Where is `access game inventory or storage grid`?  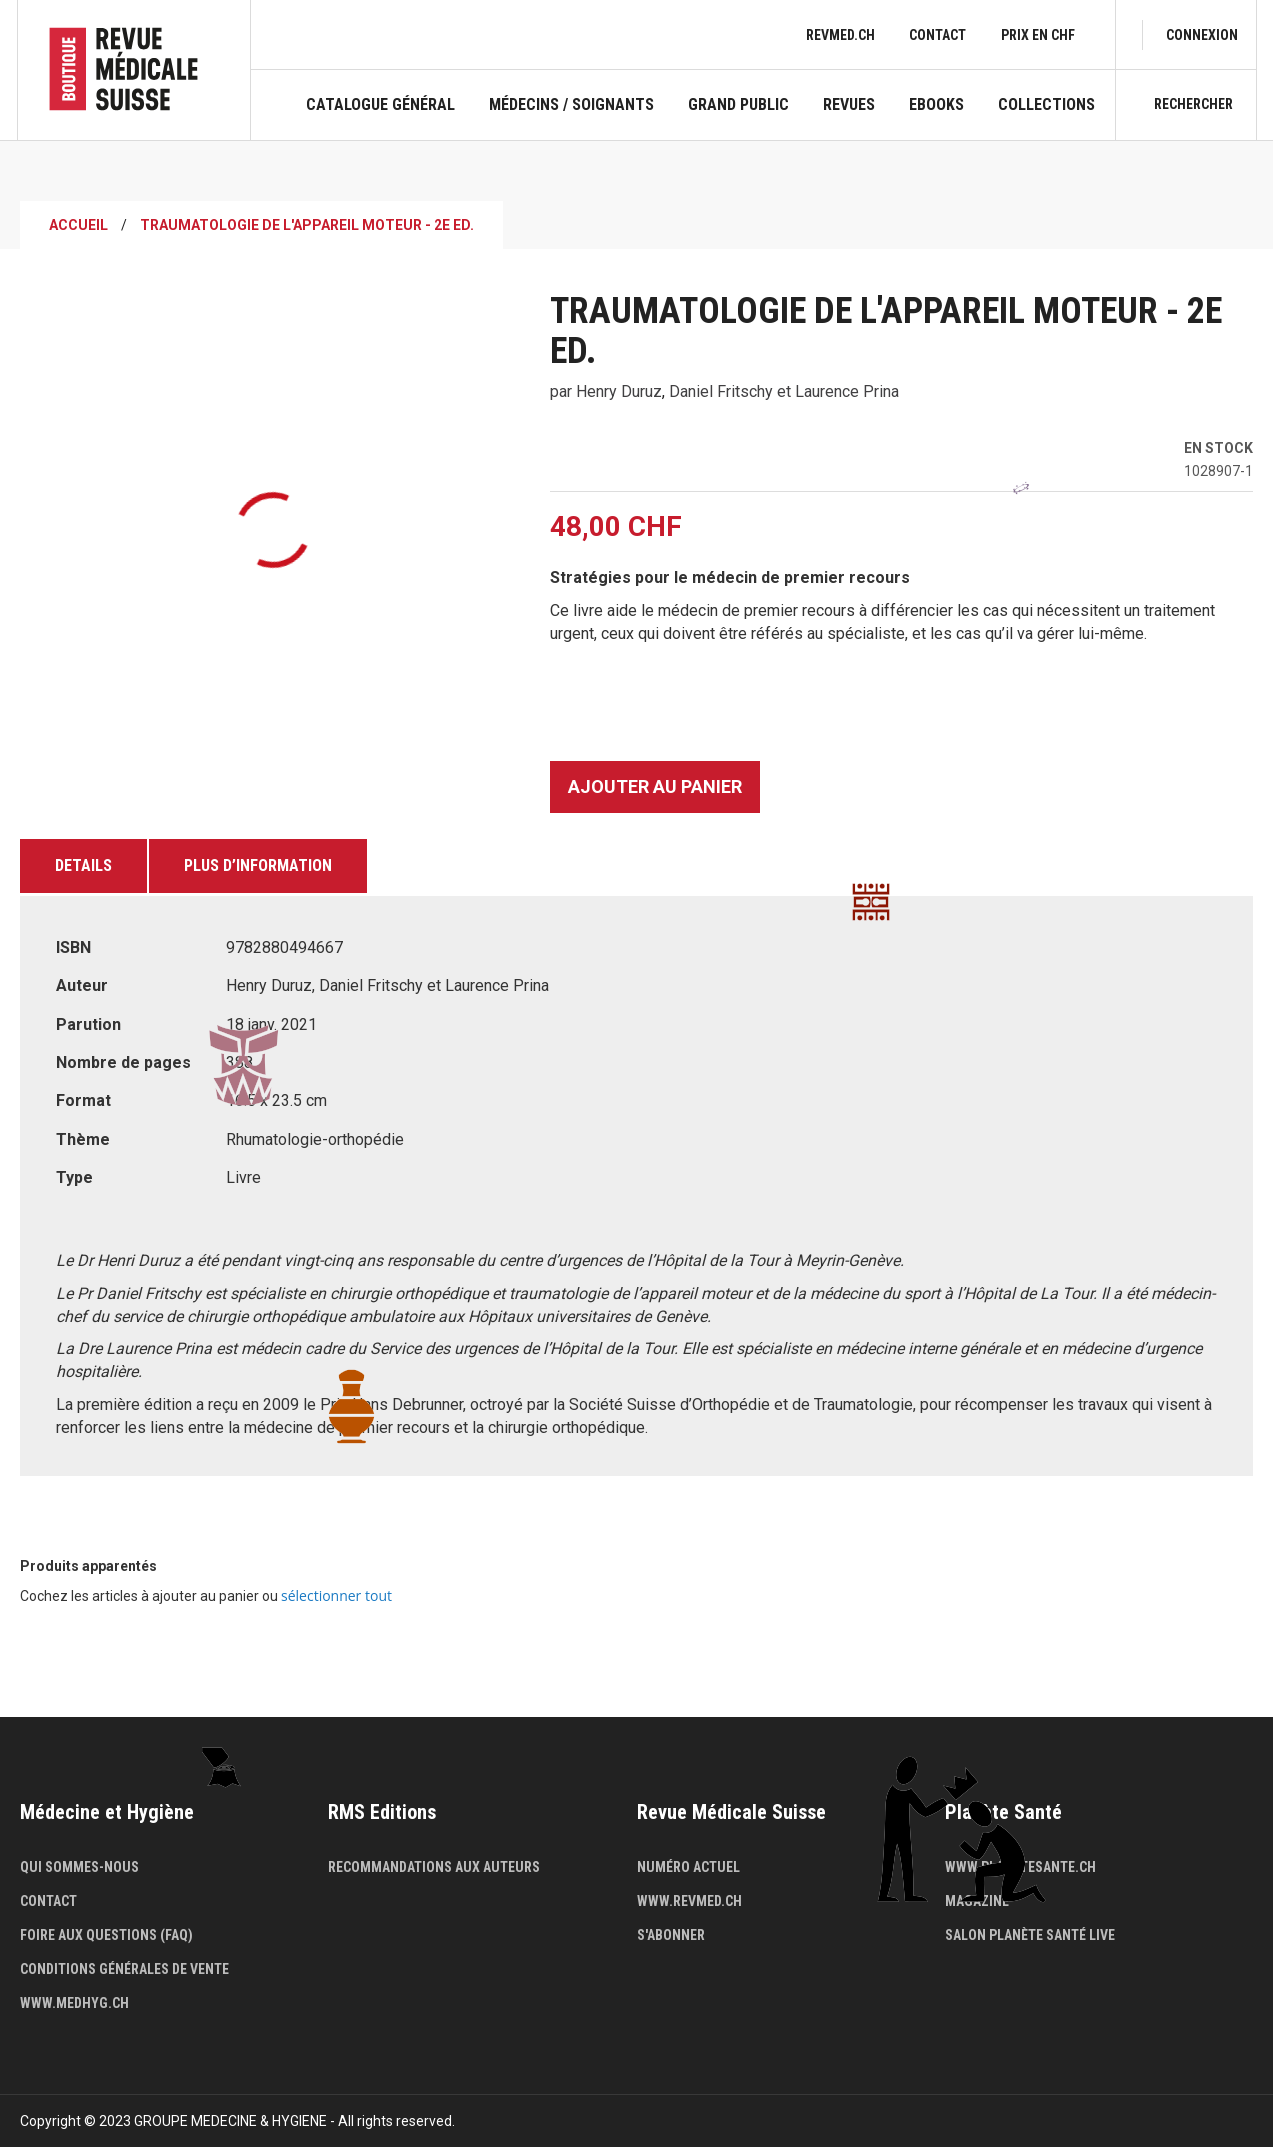
access game inventory or storage grid is located at coordinates (871, 902).